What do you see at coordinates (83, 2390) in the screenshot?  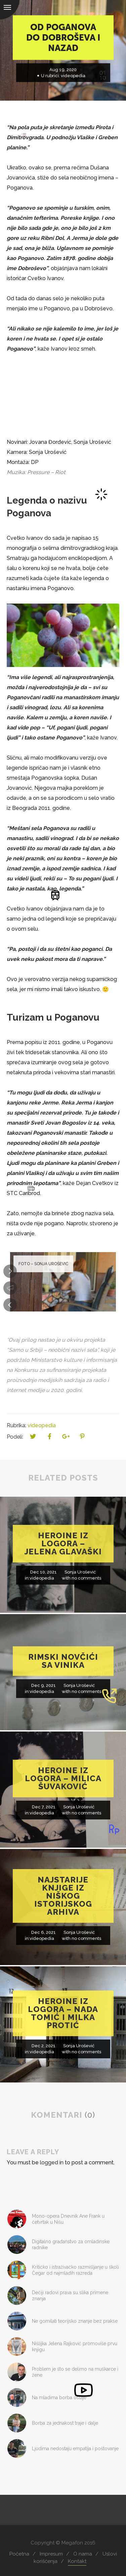 I see `open YouTube app` at bounding box center [83, 2390].